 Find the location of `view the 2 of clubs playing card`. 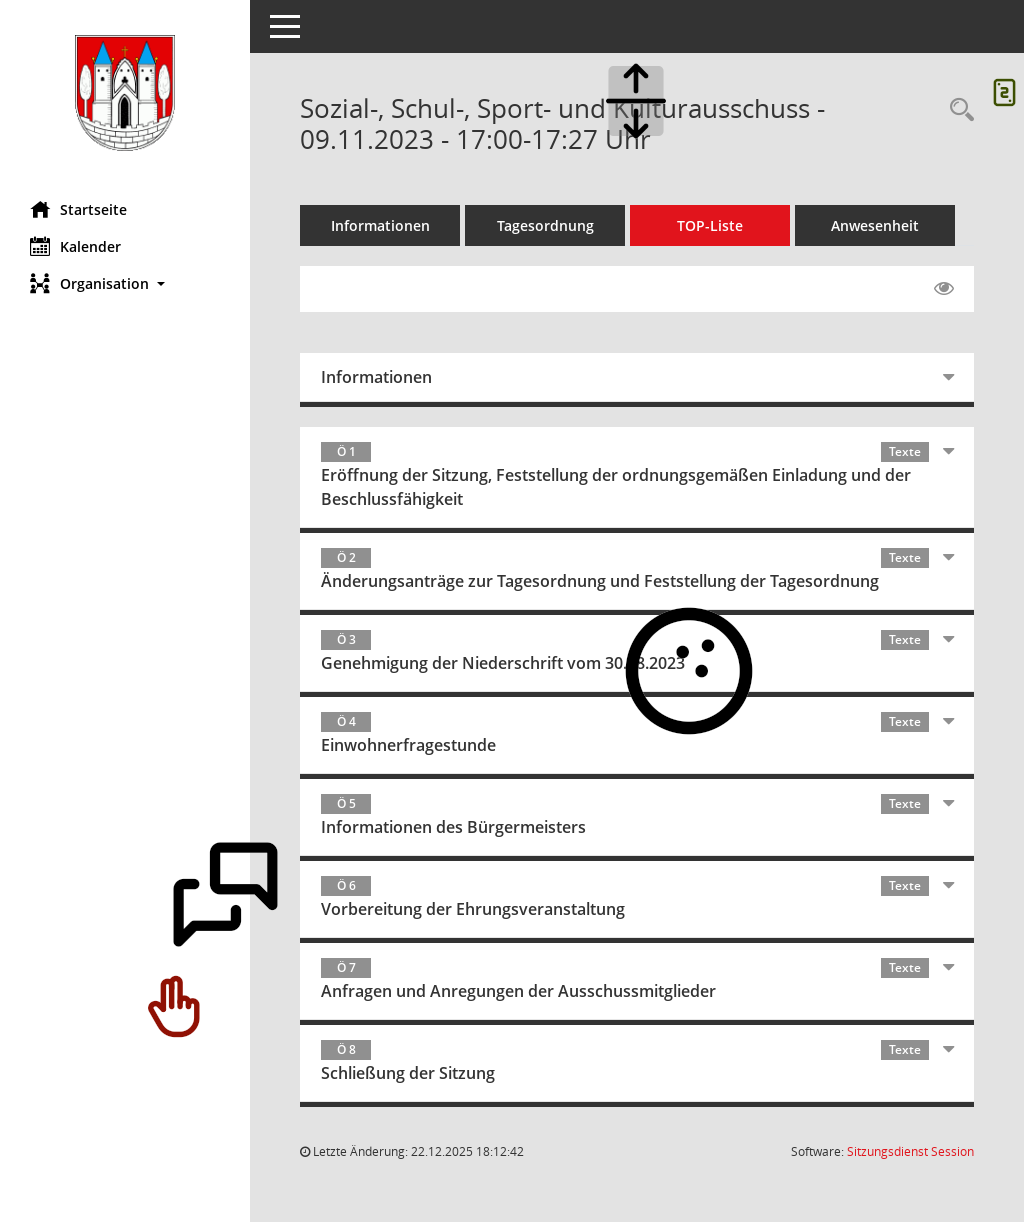

view the 2 of clubs playing card is located at coordinates (1004, 92).